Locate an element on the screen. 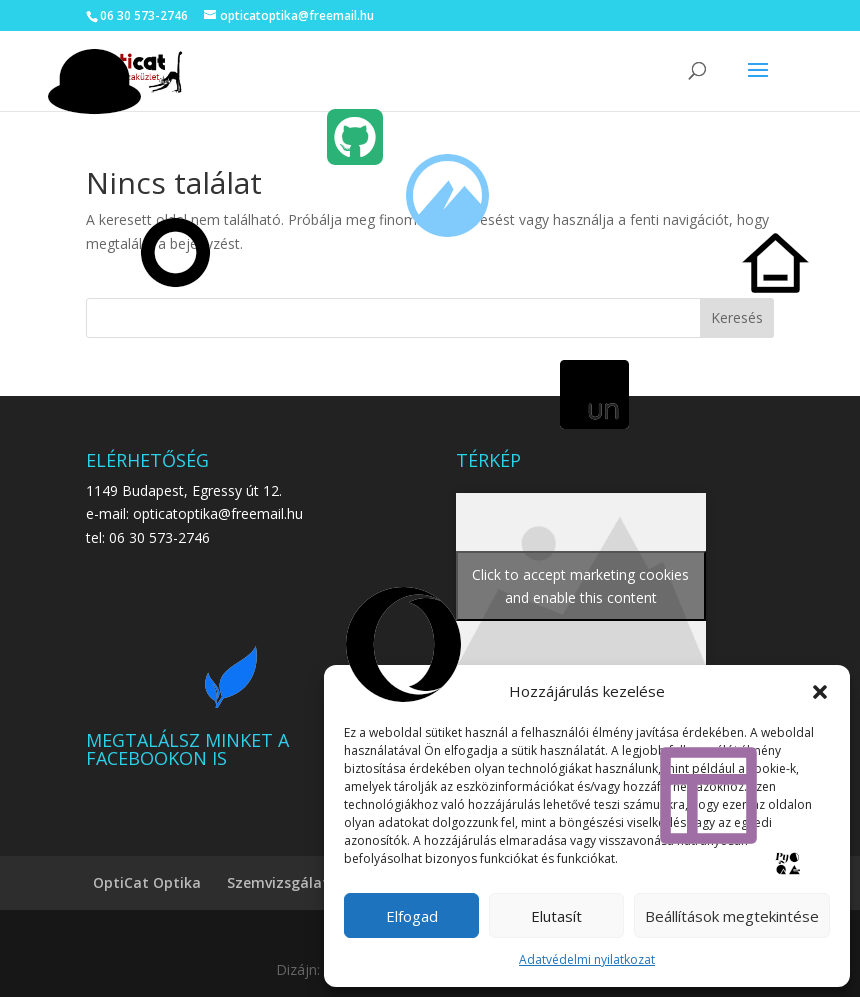 This screenshot has height=997, width=860. open paperless-ngx document management app is located at coordinates (231, 677).